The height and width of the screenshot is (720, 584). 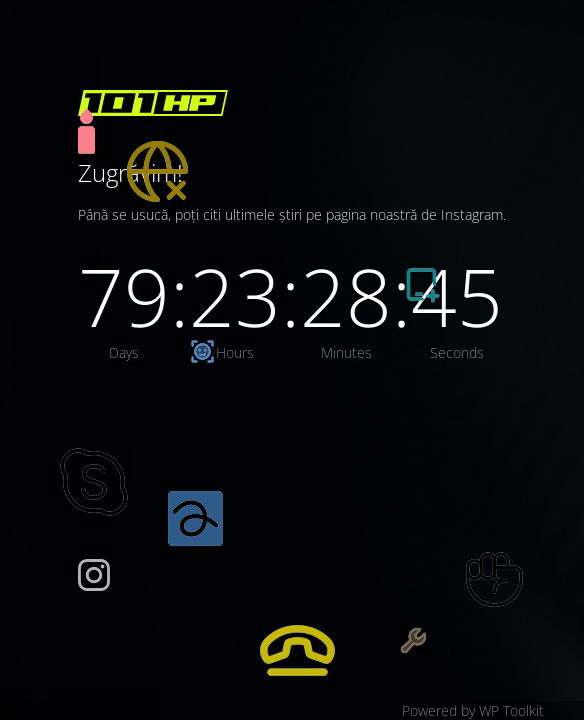 What do you see at coordinates (297, 650) in the screenshot?
I see `end the current phone call` at bounding box center [297, 650].